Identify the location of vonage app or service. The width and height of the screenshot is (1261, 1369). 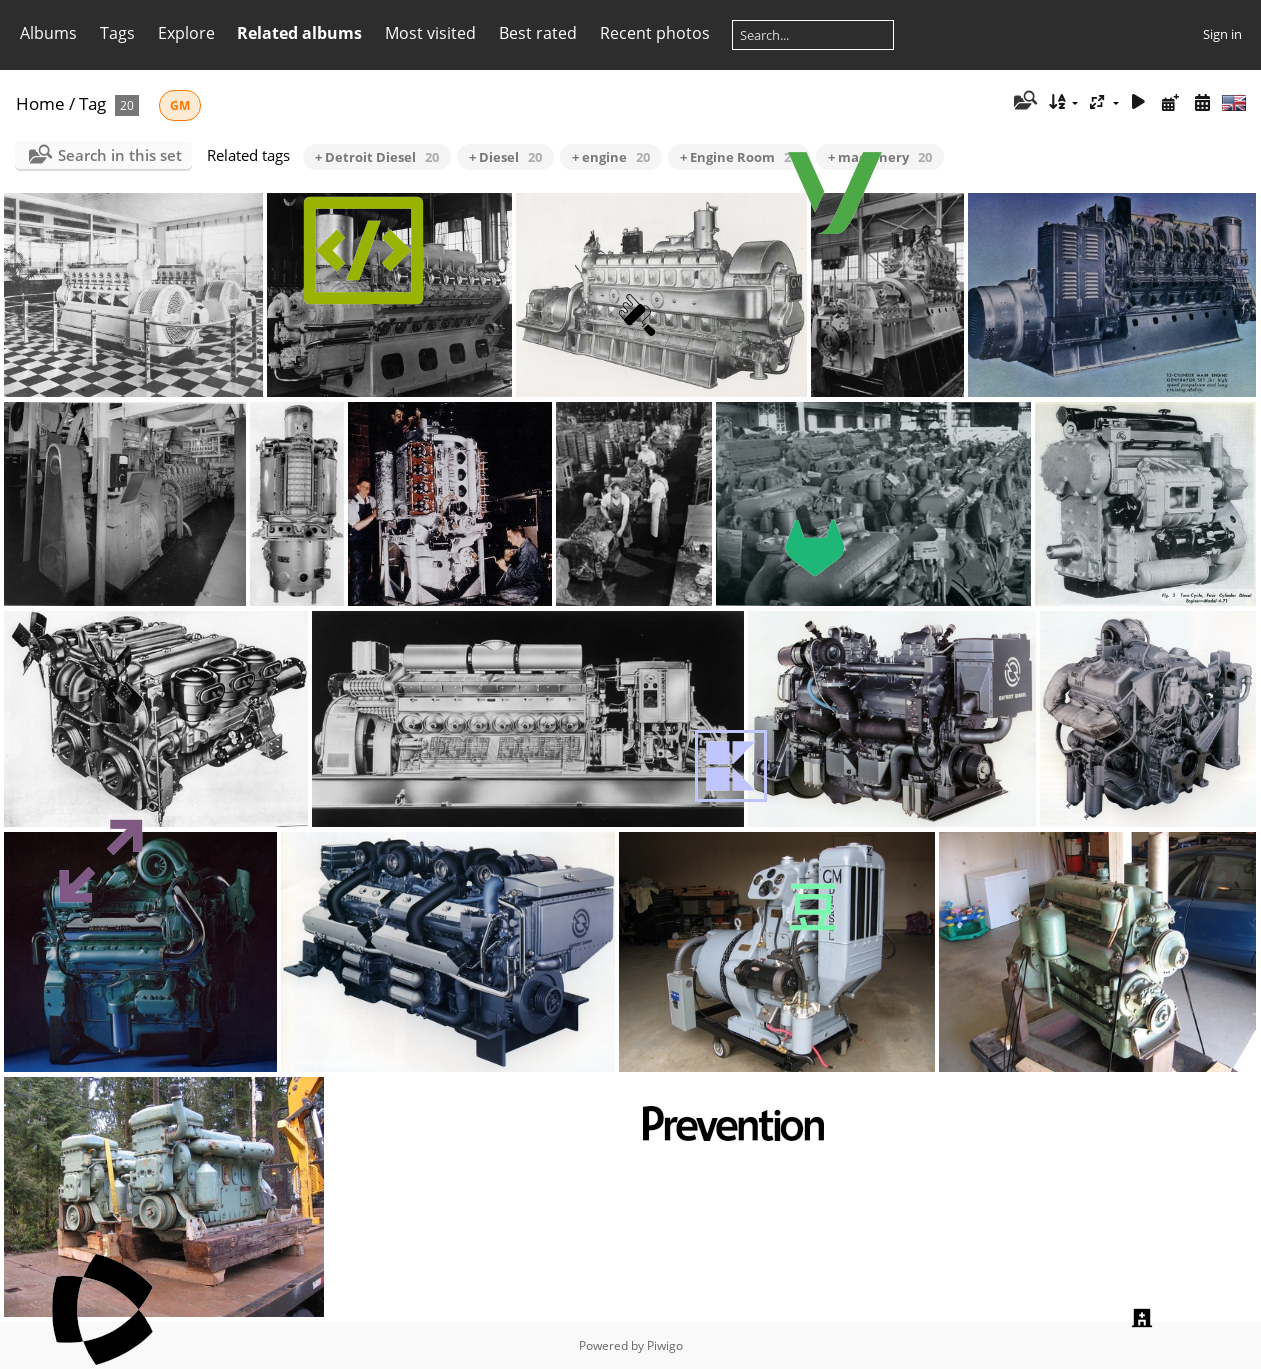
(835, 193).